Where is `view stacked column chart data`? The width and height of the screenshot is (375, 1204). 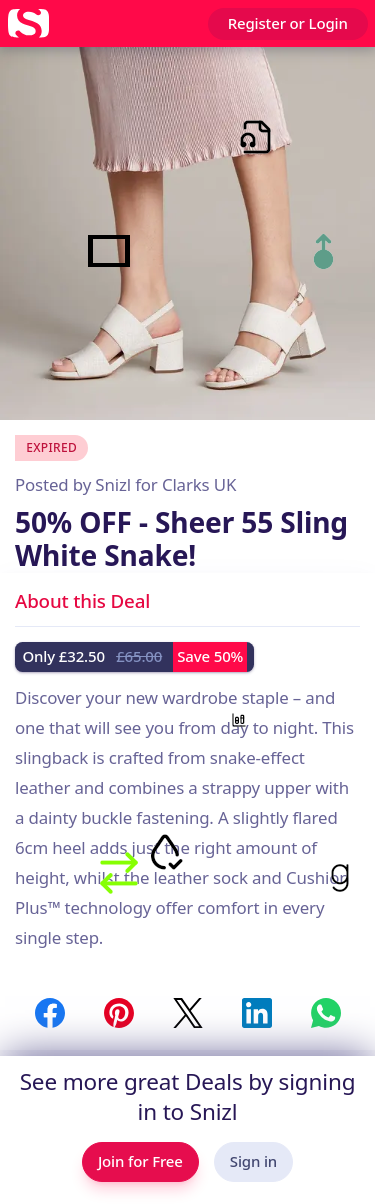 view stacked column chart data is located at coordinates (239, 720).